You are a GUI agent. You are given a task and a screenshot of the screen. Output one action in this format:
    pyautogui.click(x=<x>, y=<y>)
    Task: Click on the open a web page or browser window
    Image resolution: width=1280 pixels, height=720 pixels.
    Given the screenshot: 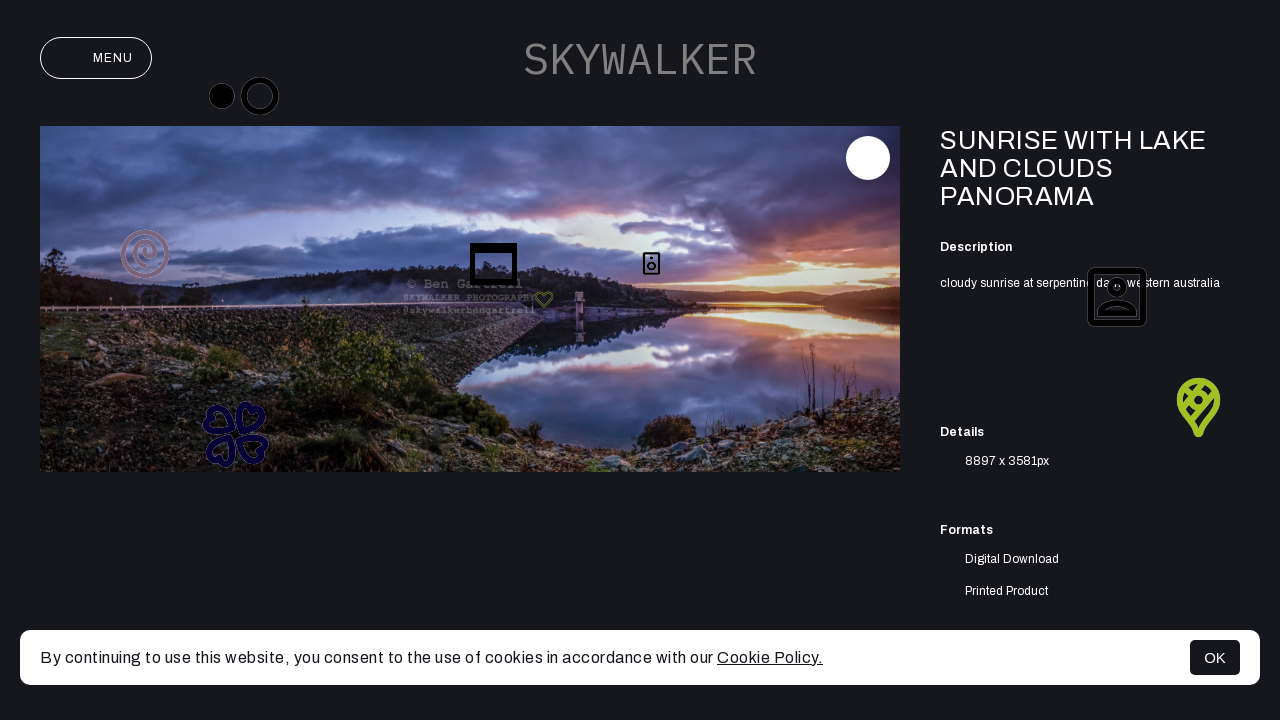 What is the action you would take?
    pyautogui.click(x=493, y=263)
    